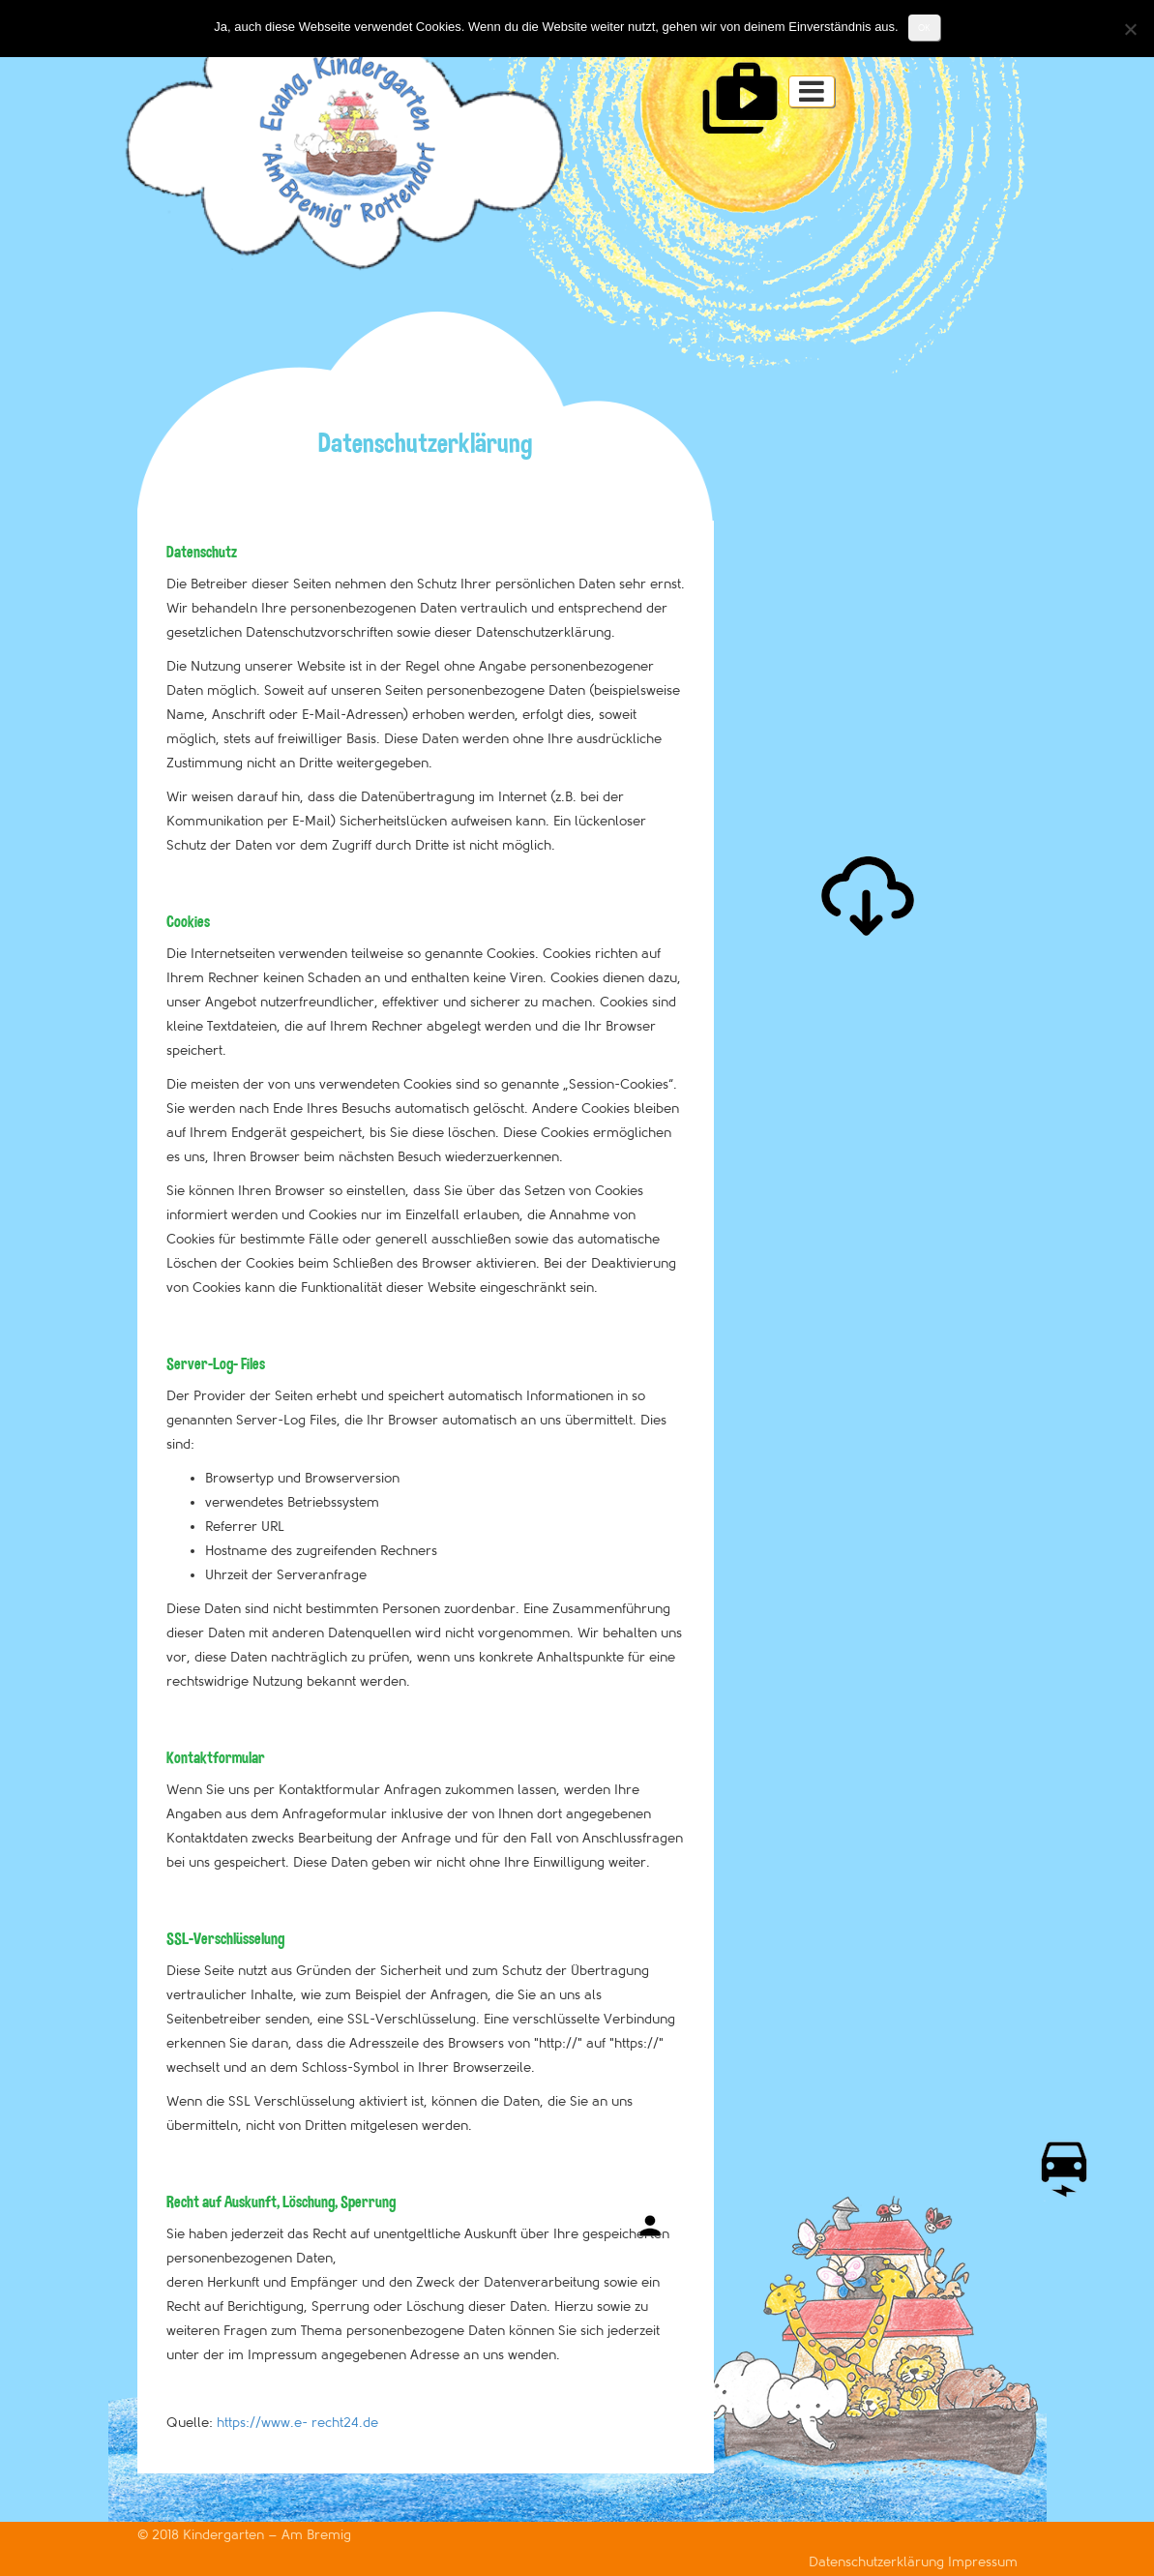  Describe the element at coordinates (650, 2226) in the screenshot. I see `view your profile` at that location.